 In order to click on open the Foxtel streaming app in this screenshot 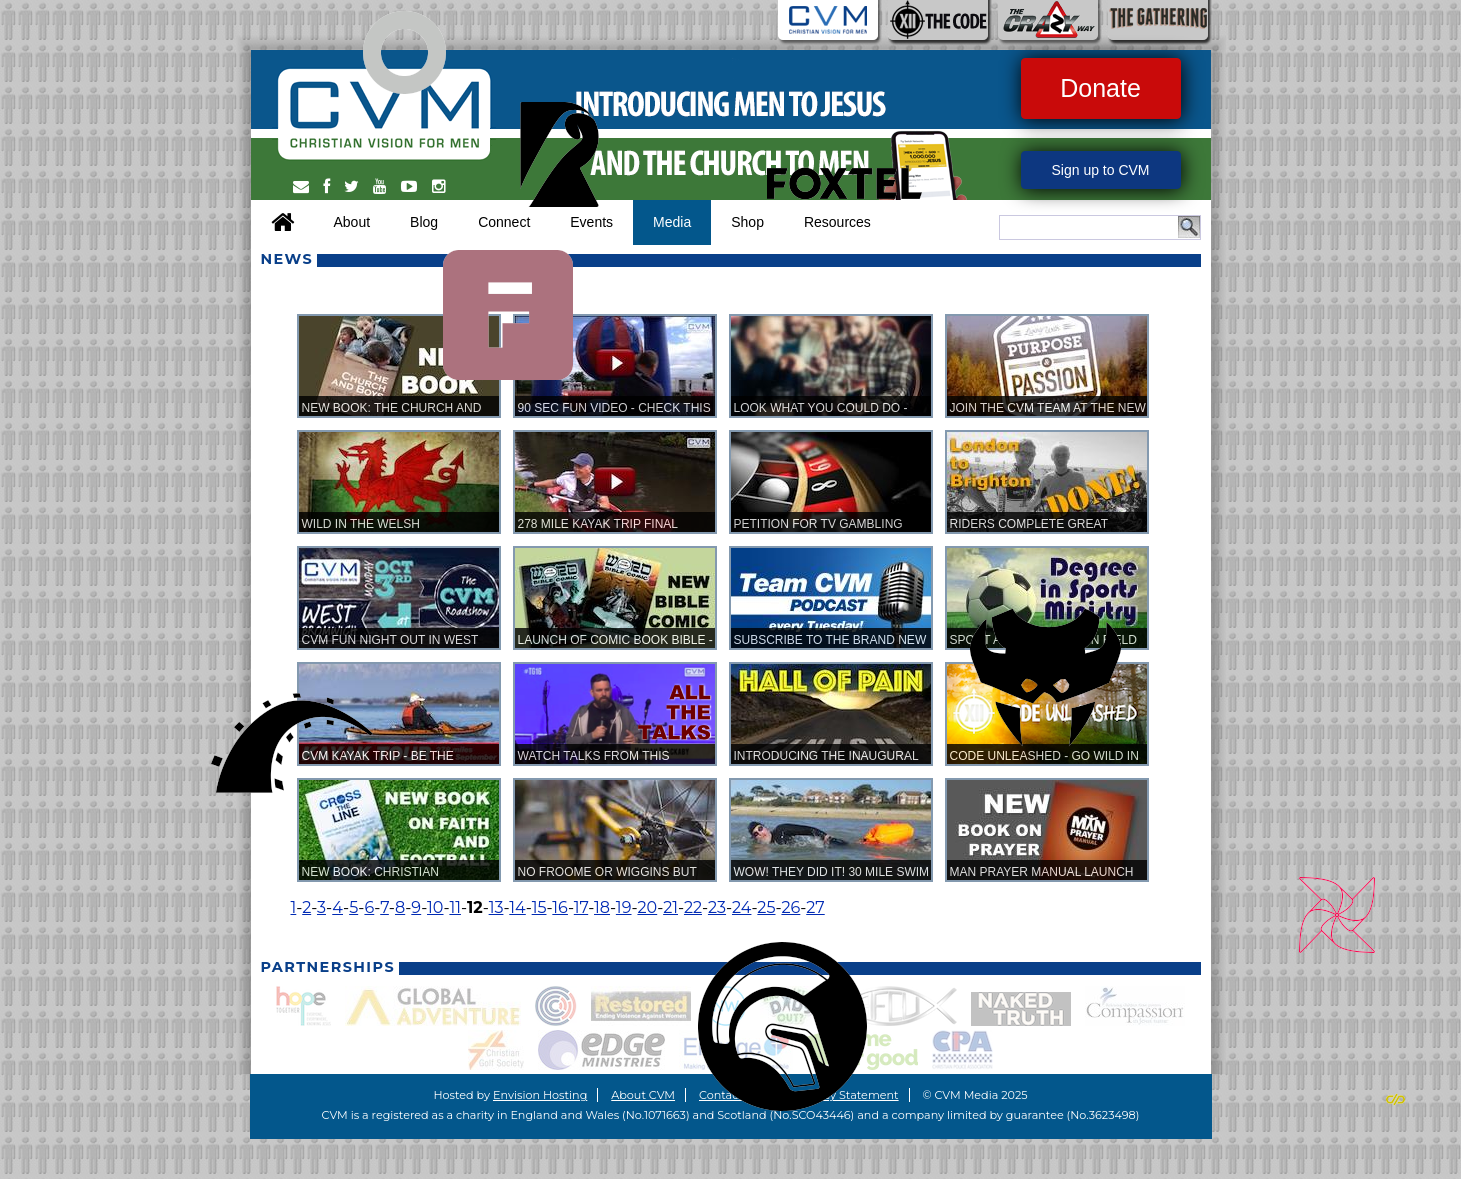, I will do `click(844, 183)`.